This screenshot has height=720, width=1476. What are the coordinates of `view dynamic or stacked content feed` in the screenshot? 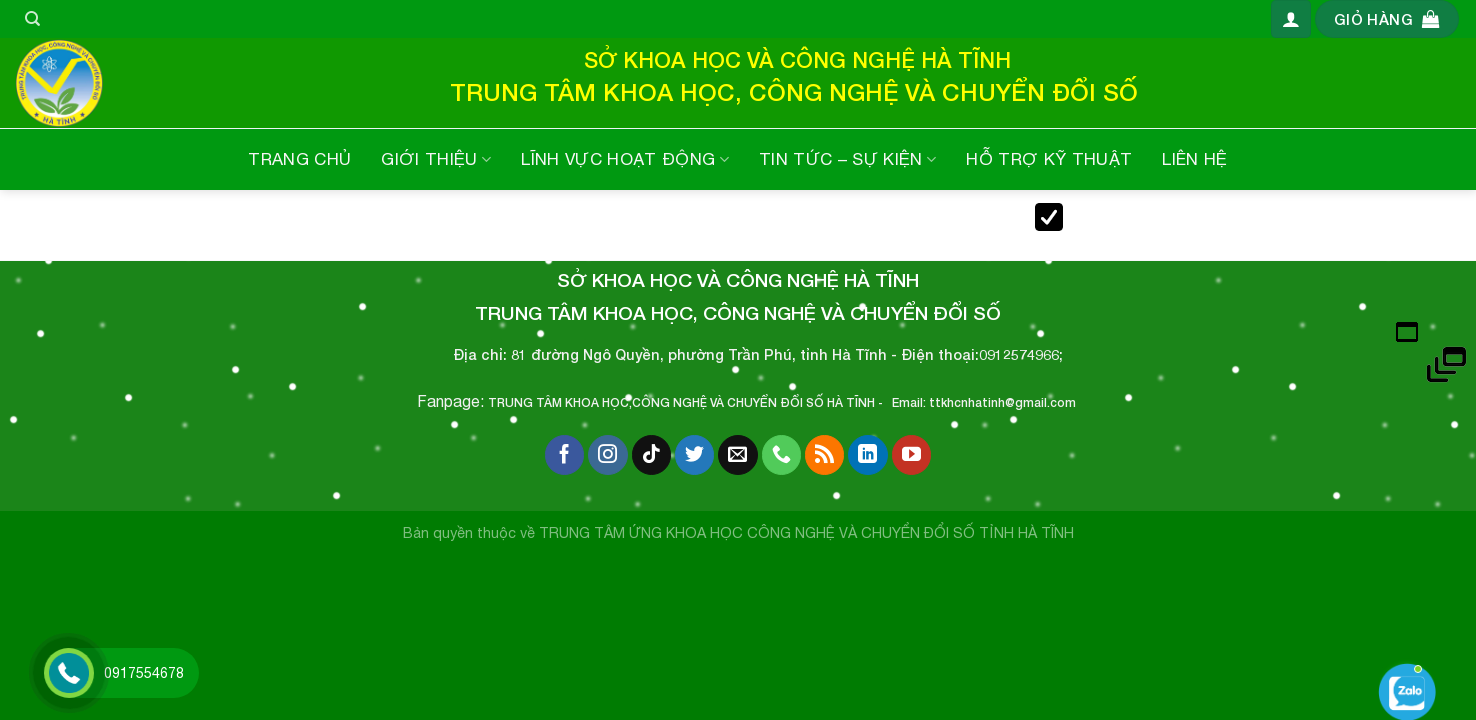 It's located at (1446, 364).